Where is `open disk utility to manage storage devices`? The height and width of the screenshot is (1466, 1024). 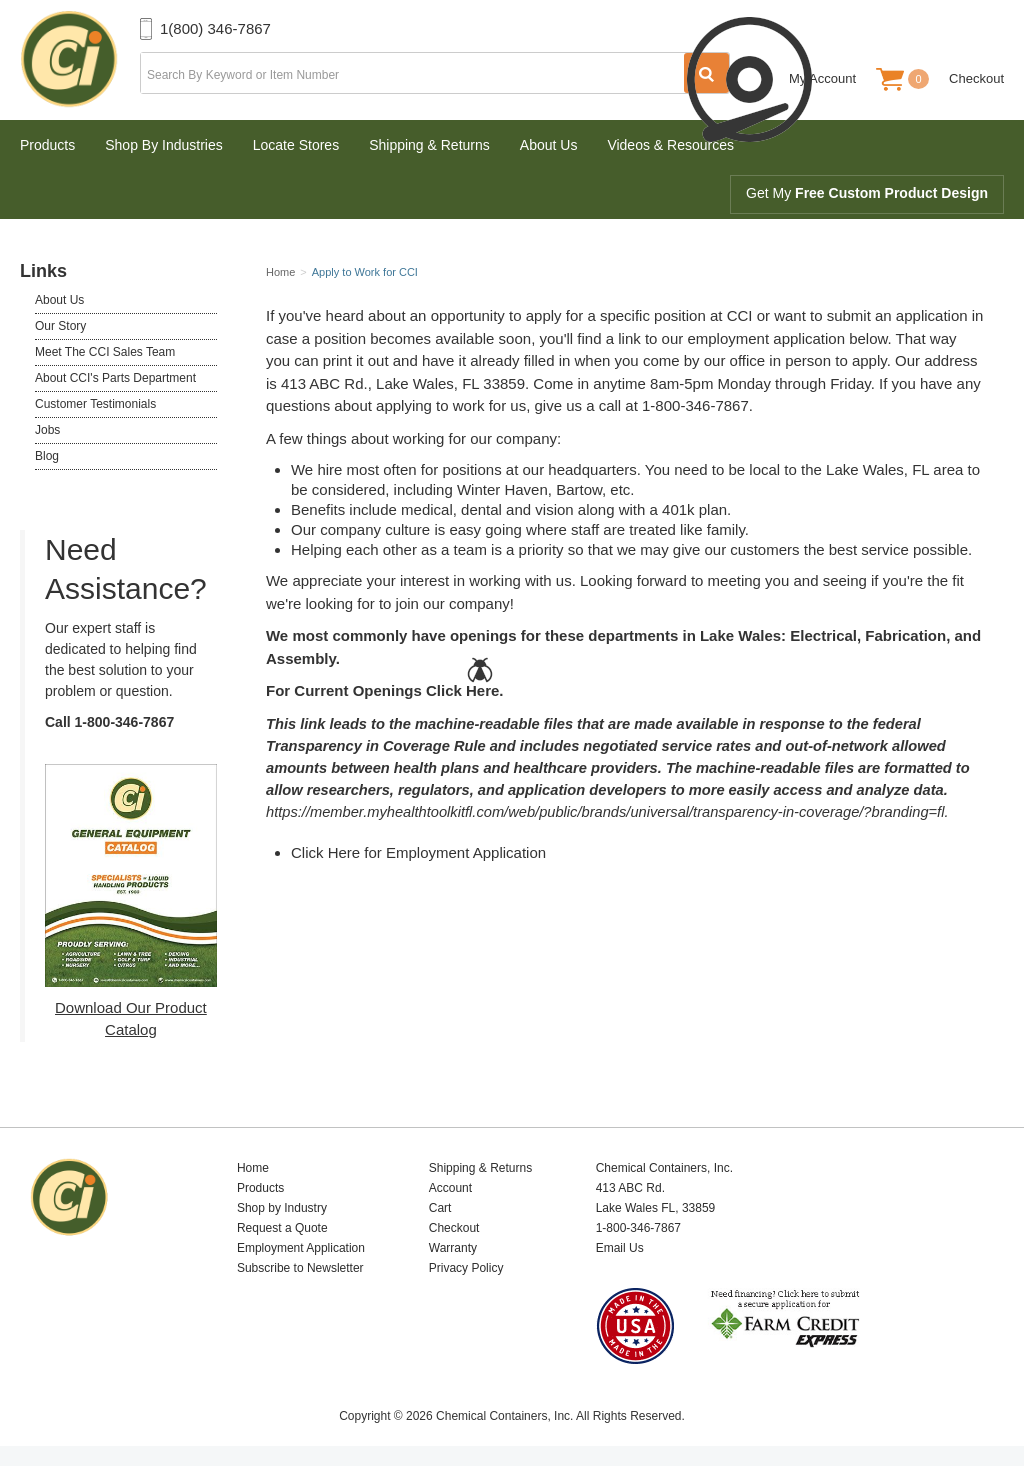
open disk utility to manage storage devices is located at coordinates (749, 79).